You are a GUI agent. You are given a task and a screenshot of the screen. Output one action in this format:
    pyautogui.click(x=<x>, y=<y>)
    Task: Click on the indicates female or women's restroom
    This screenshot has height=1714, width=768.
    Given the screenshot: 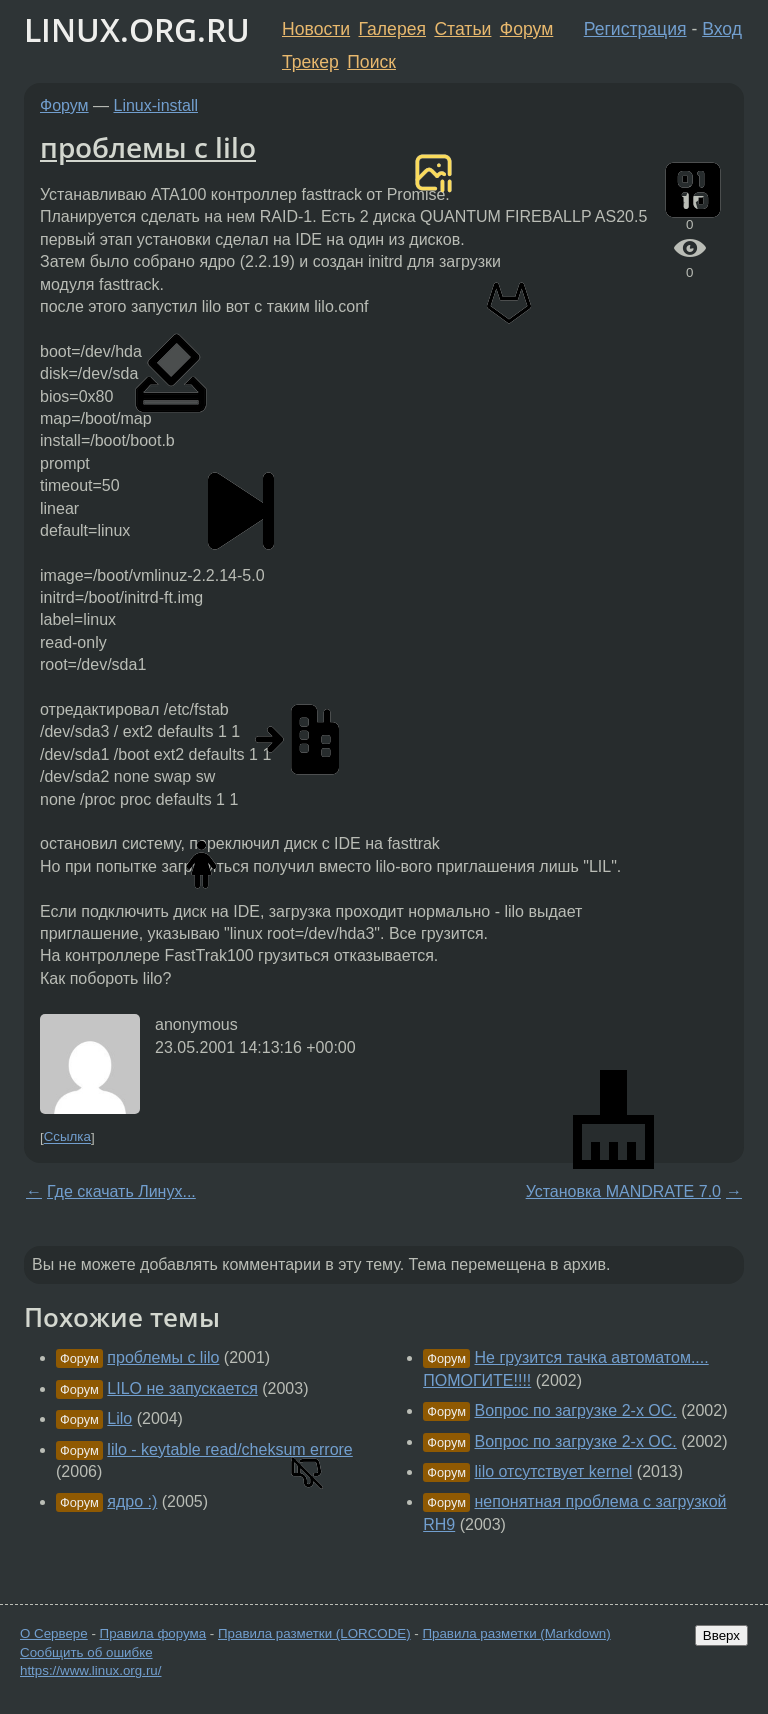 What is the action you would take?
    pyautogui.click(x=201, y=864)
    